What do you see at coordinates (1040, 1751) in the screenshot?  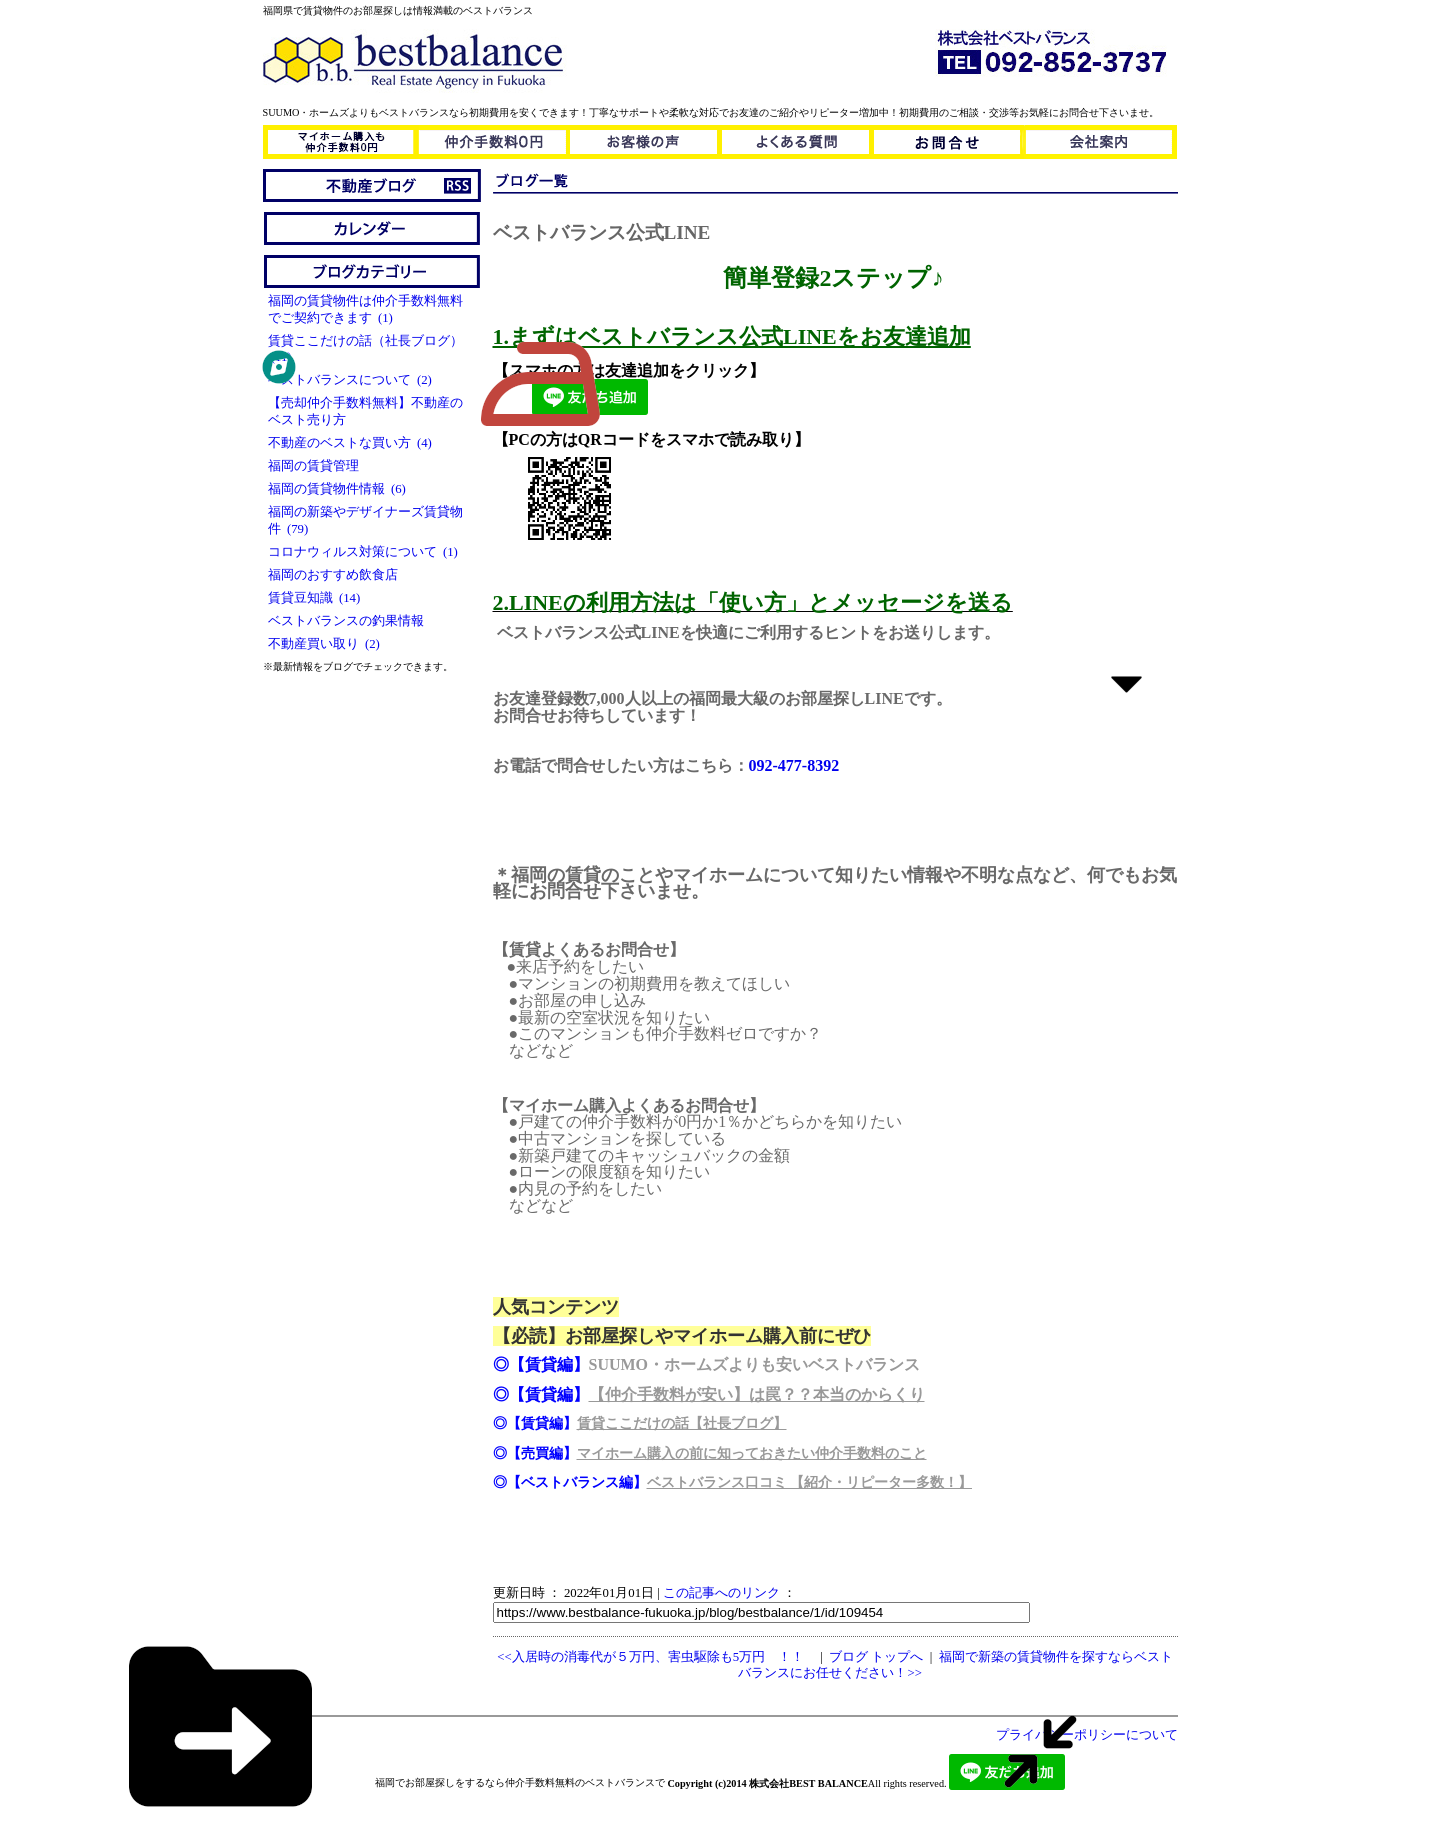 I see `minimize or collapse the current window` at bounding box center [1040, 1751].